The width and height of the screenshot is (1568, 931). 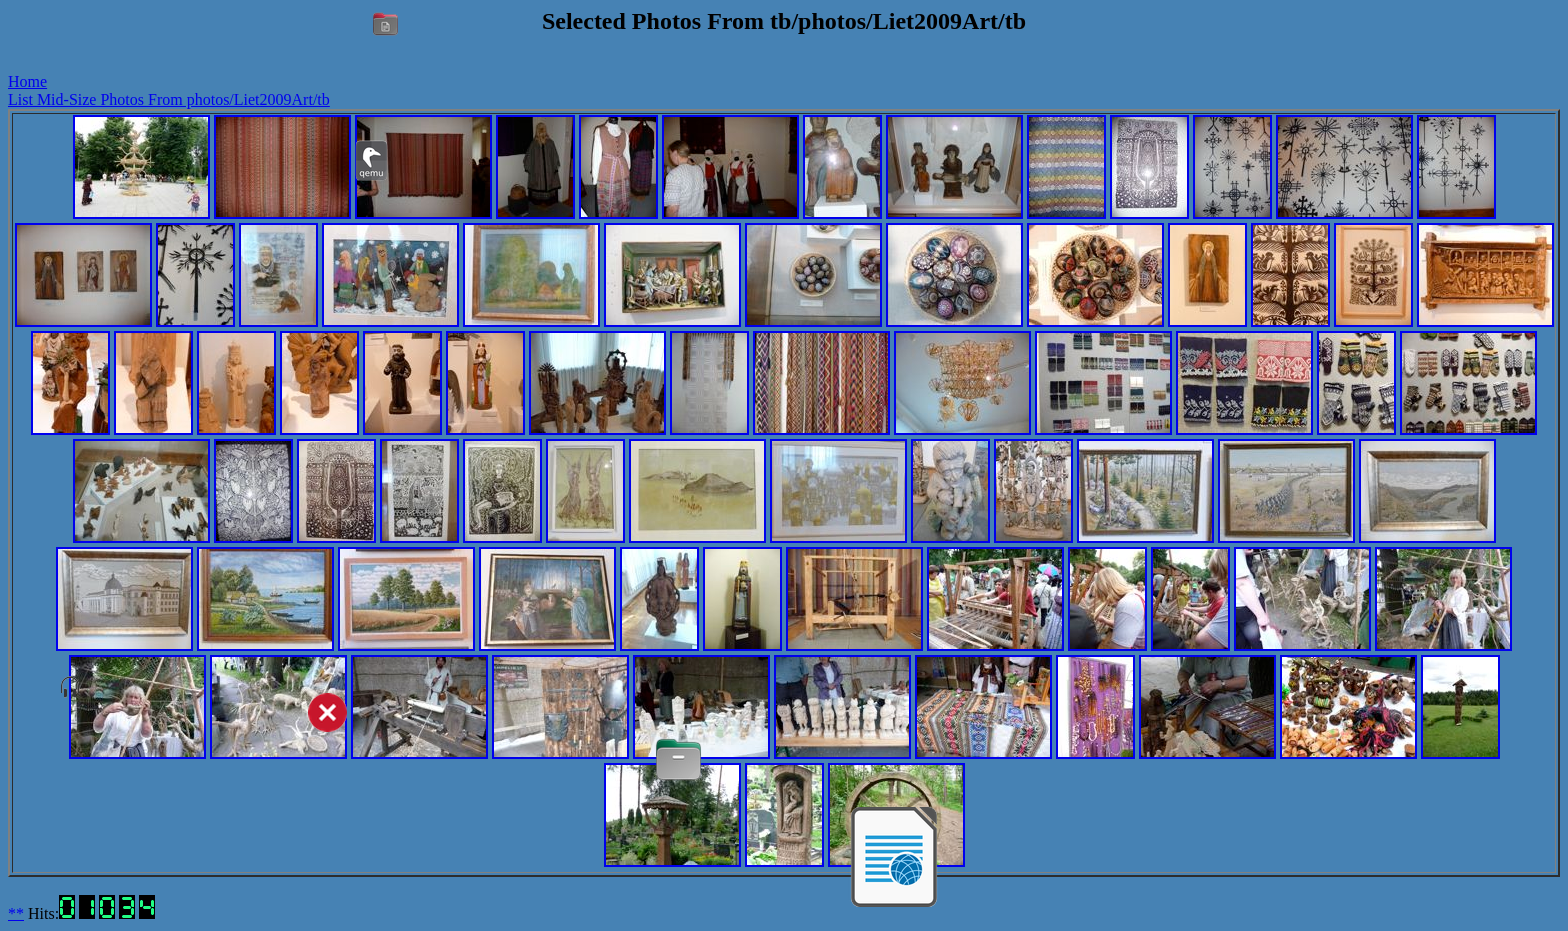 I want to click on open the audio player app, so click(x=70, y=687).